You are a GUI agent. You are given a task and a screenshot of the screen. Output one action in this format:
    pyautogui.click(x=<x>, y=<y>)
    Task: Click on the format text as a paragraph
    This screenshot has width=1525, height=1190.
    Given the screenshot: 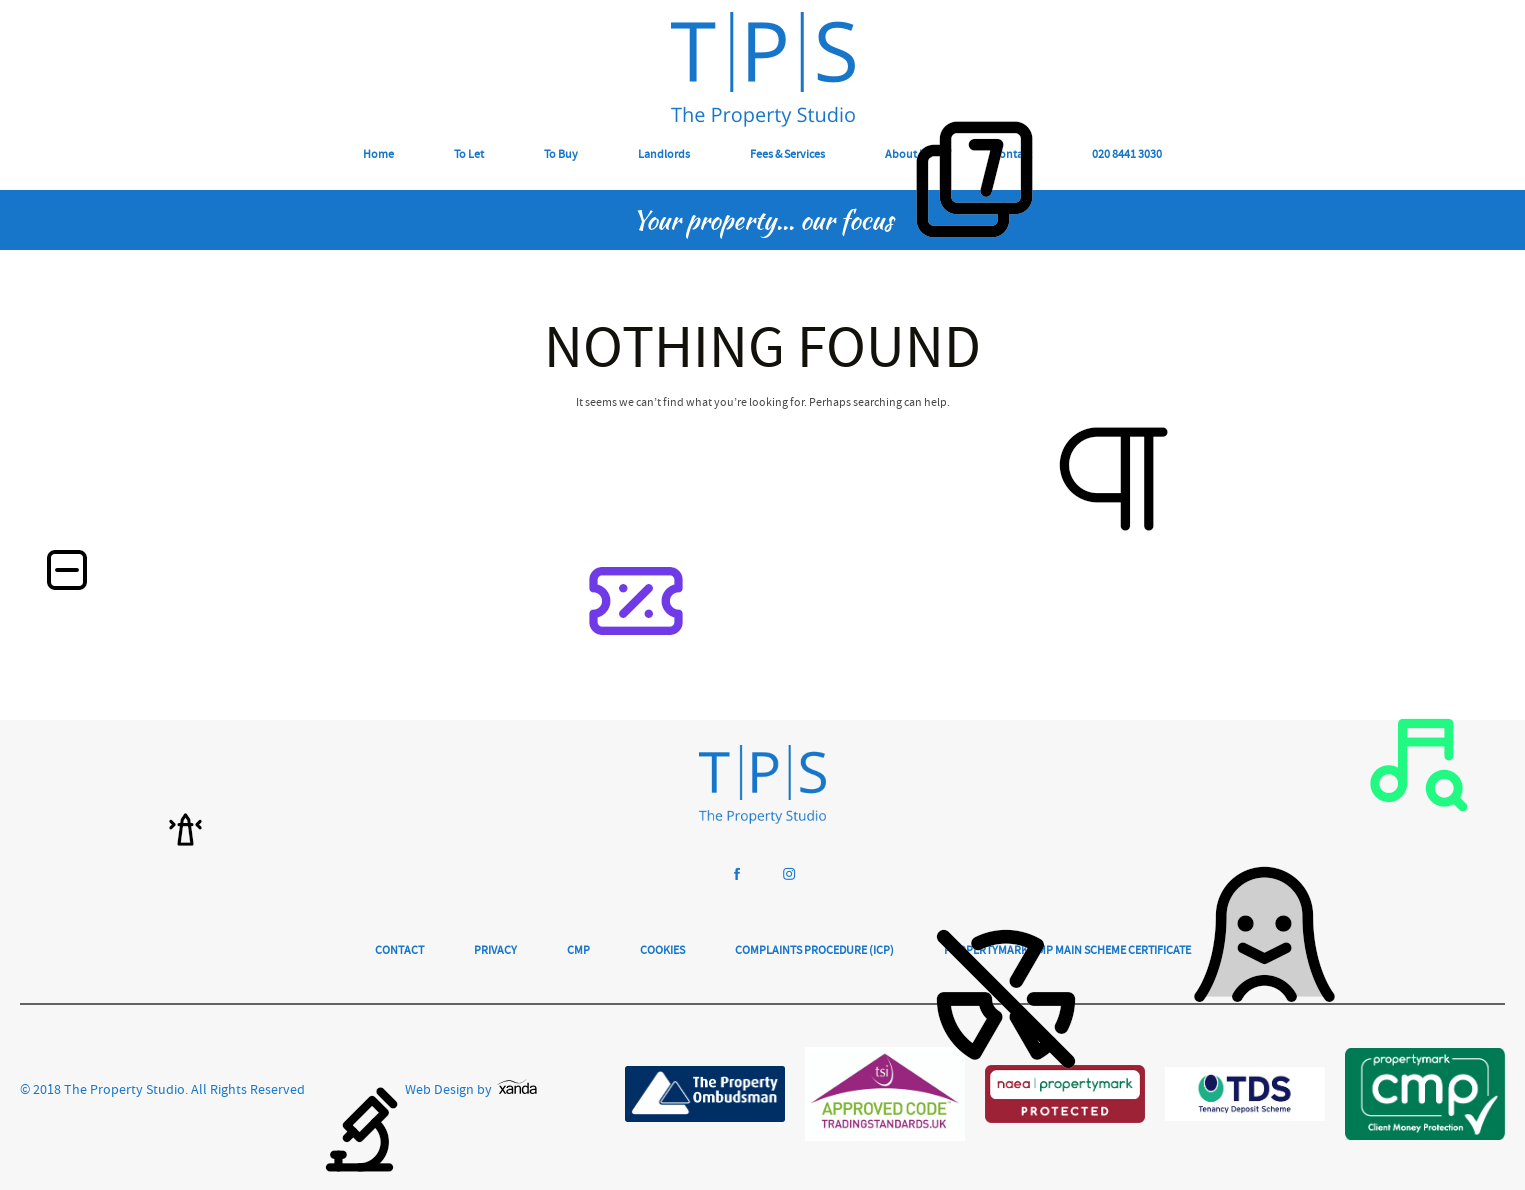 What is the action you would take?
    pyautogui.click(x=1116, y=479)
    